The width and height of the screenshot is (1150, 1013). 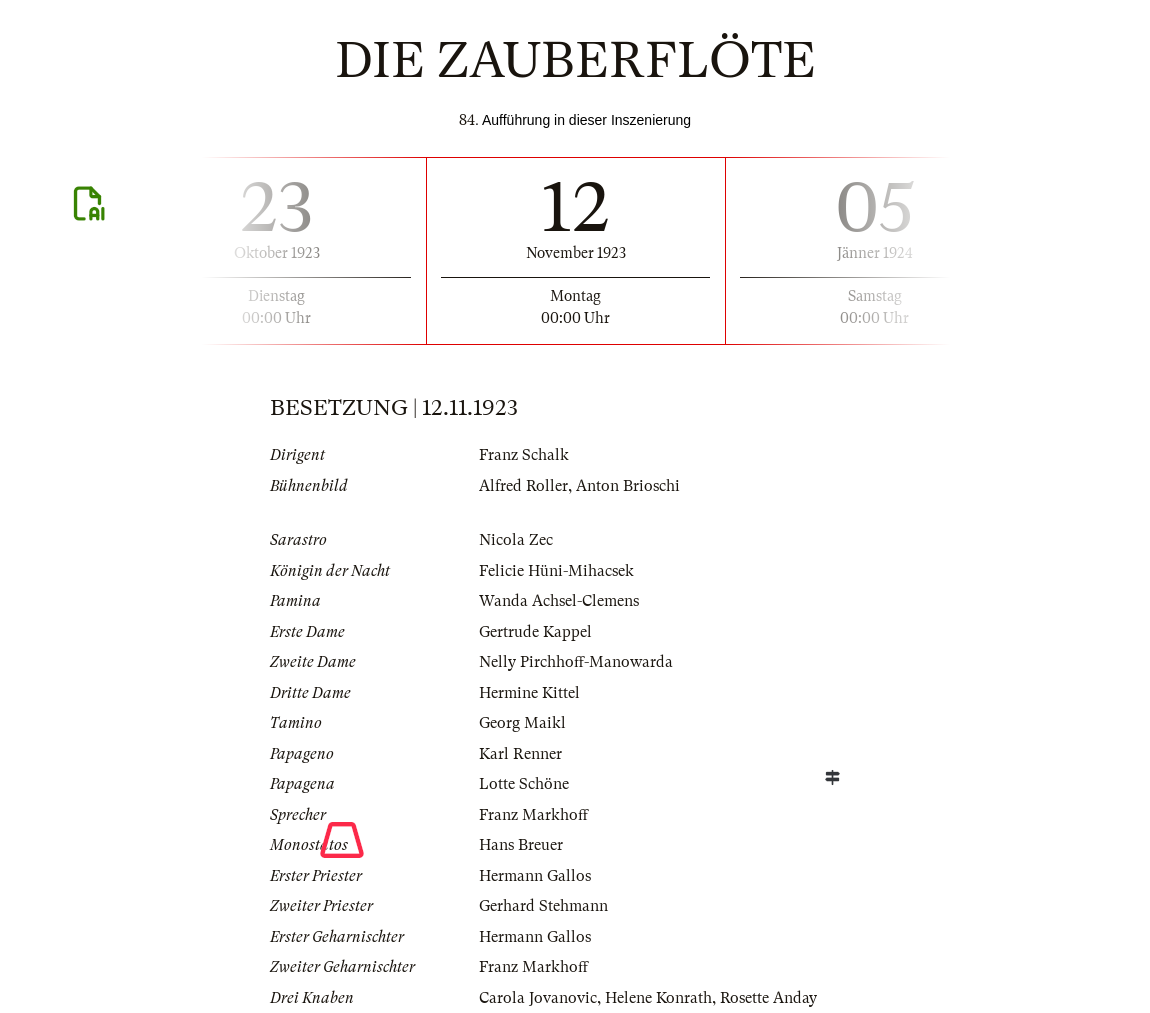 What do you see at coordinates (832, 777) in the screenshot?
I see `view directions or navigation options` at bounding box center [832, 777].